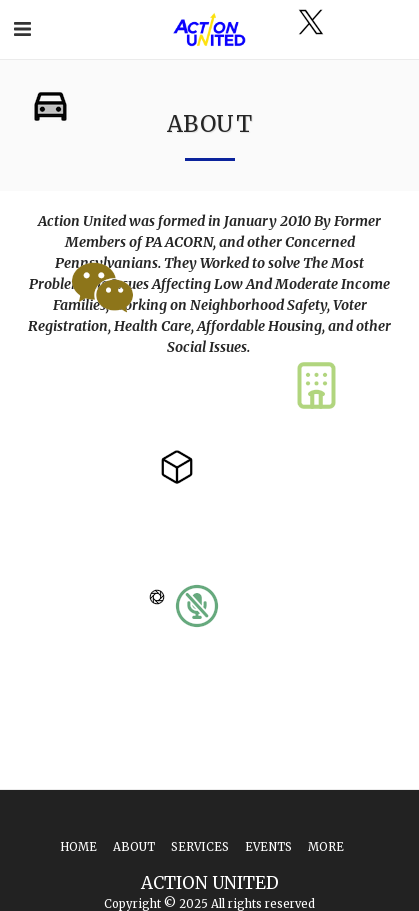 Image resolution: width=419 pixels, height=911 pixels. Describe the element at coordinates (316, 385) in the screenshot. I see `find nearby hotels or accommodations` at that location.